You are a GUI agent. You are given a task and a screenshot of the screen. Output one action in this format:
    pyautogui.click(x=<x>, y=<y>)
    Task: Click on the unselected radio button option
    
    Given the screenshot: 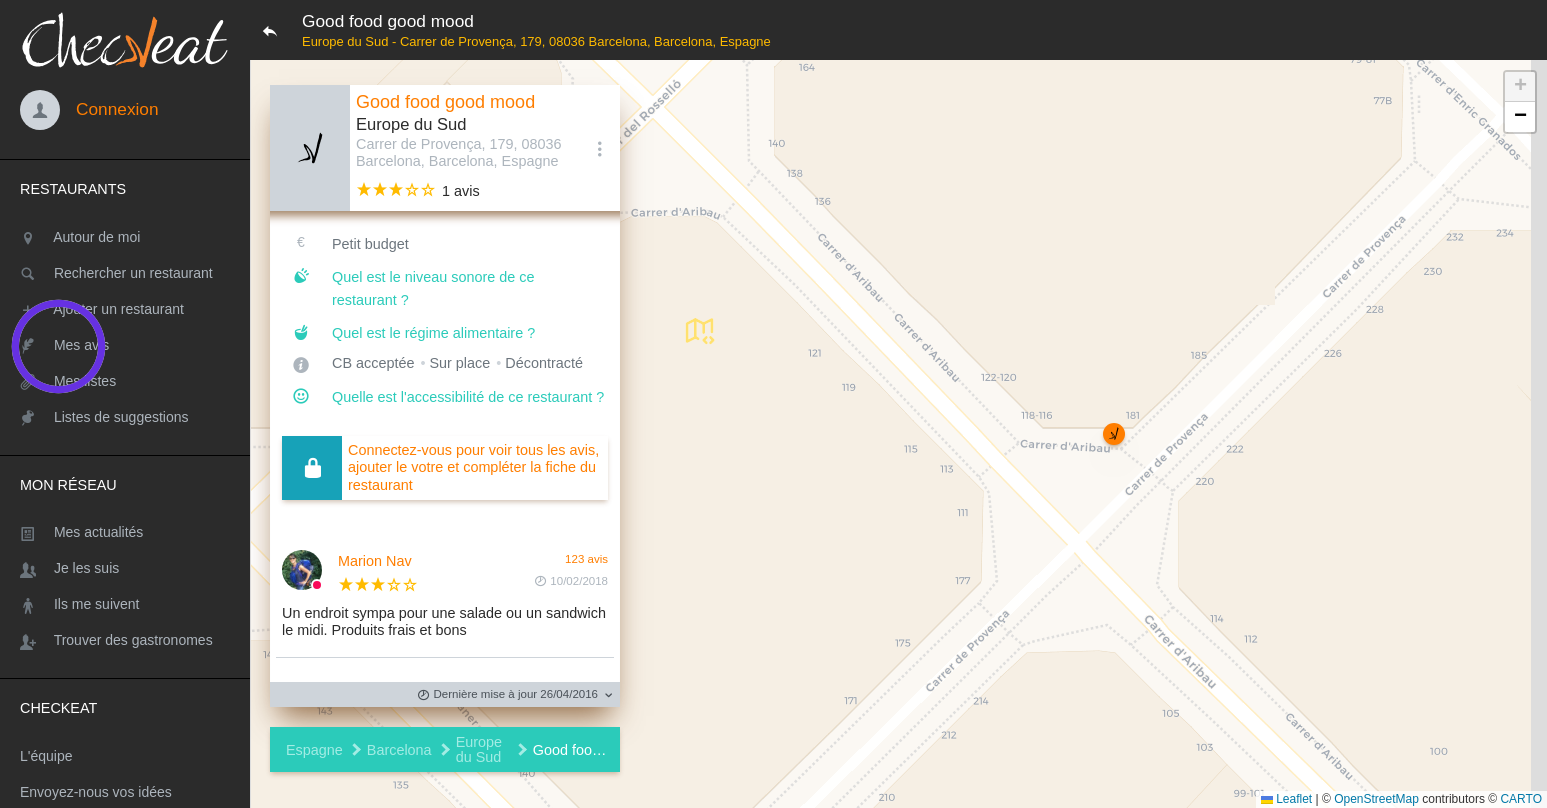 What is the action you would take?
    pyautogui.click(x=58, y=346)
    